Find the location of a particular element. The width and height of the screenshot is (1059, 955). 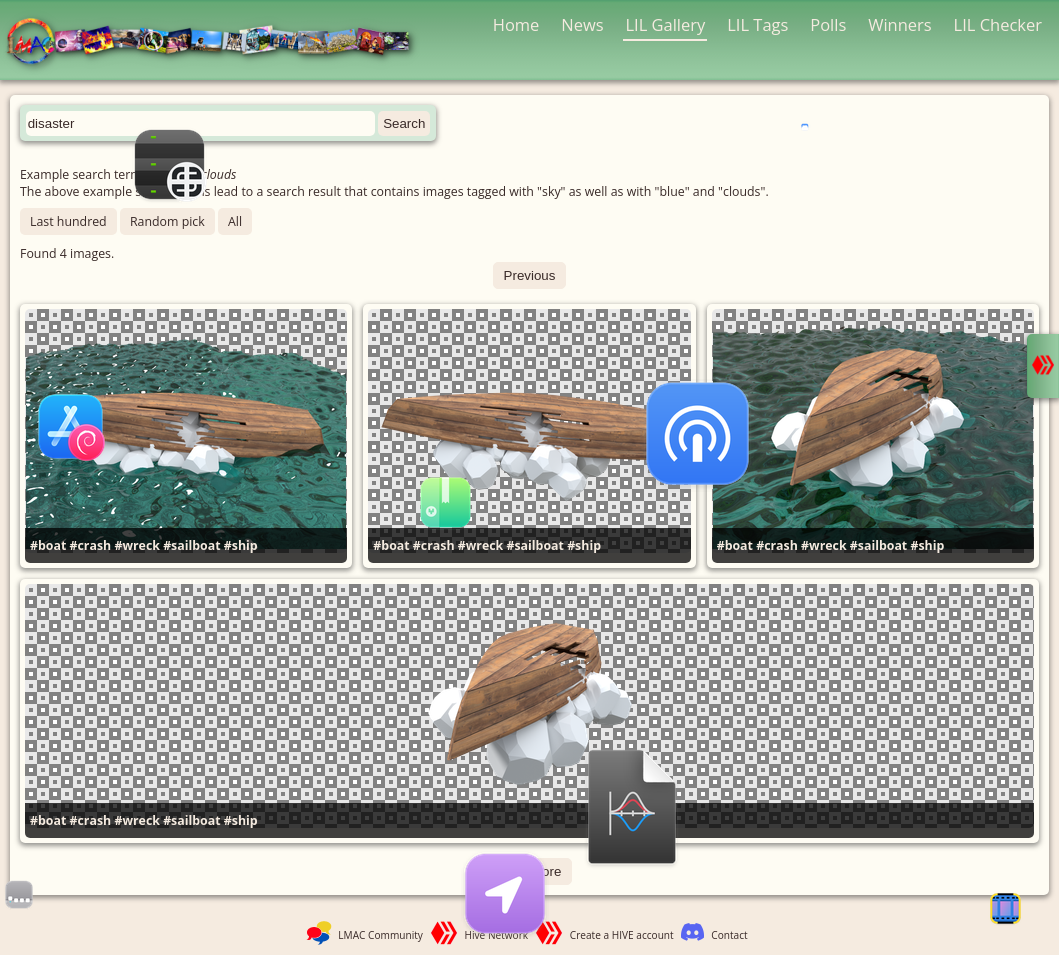

enable personal hotspot sharing is located at coordinates (697, 435).